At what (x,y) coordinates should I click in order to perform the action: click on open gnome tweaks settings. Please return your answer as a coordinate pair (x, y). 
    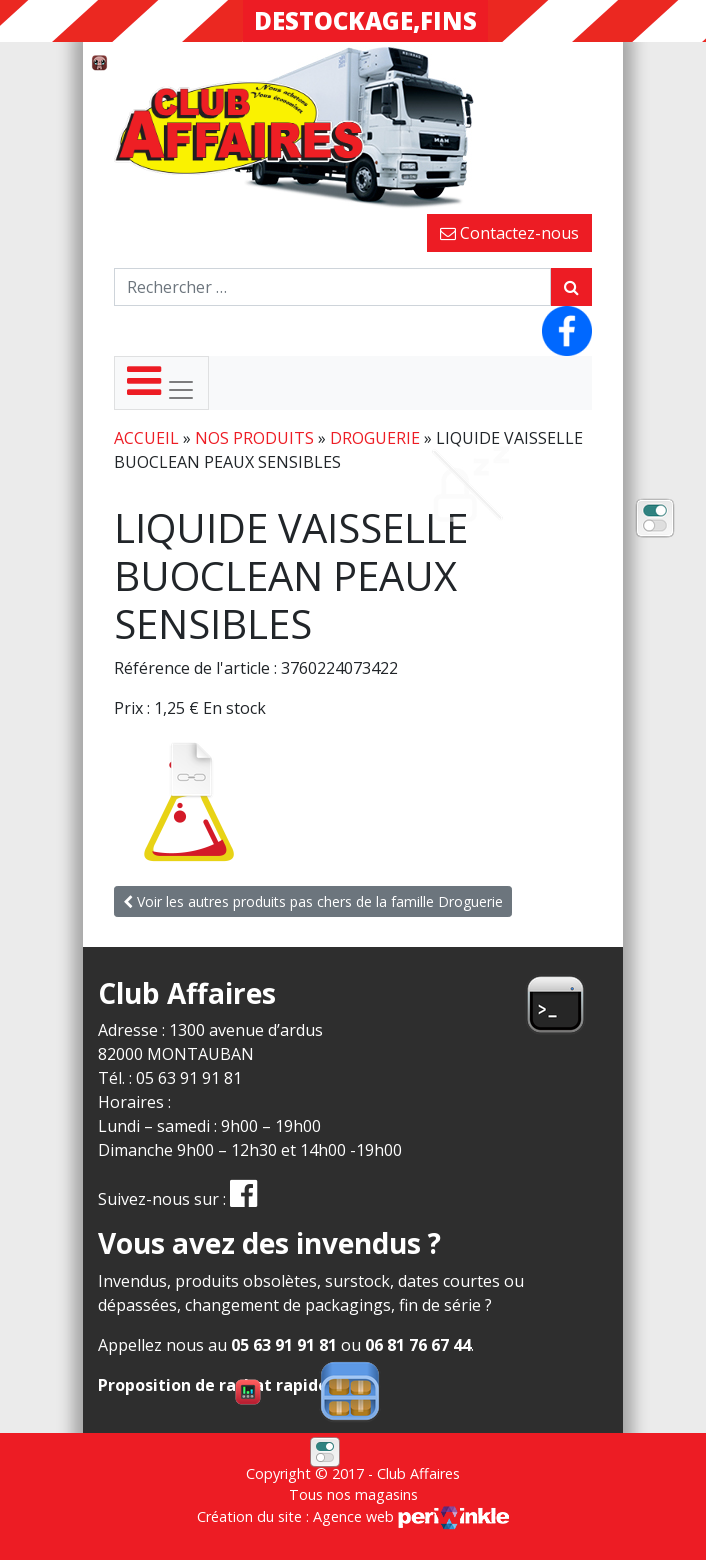
    Looking at the image, I should click on (655, 518).